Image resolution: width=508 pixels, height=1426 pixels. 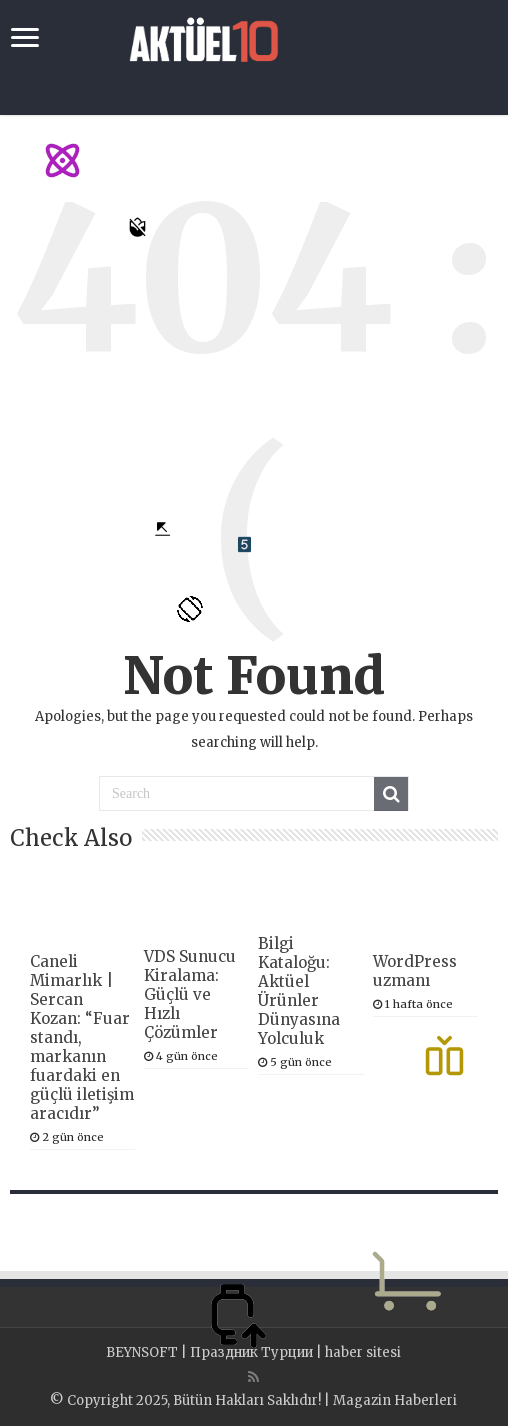 What do you see at coordinates (162, 529) in the screenshot?
I see `navigate to the top-left or beginning of content` at bounding box center [162, 529].